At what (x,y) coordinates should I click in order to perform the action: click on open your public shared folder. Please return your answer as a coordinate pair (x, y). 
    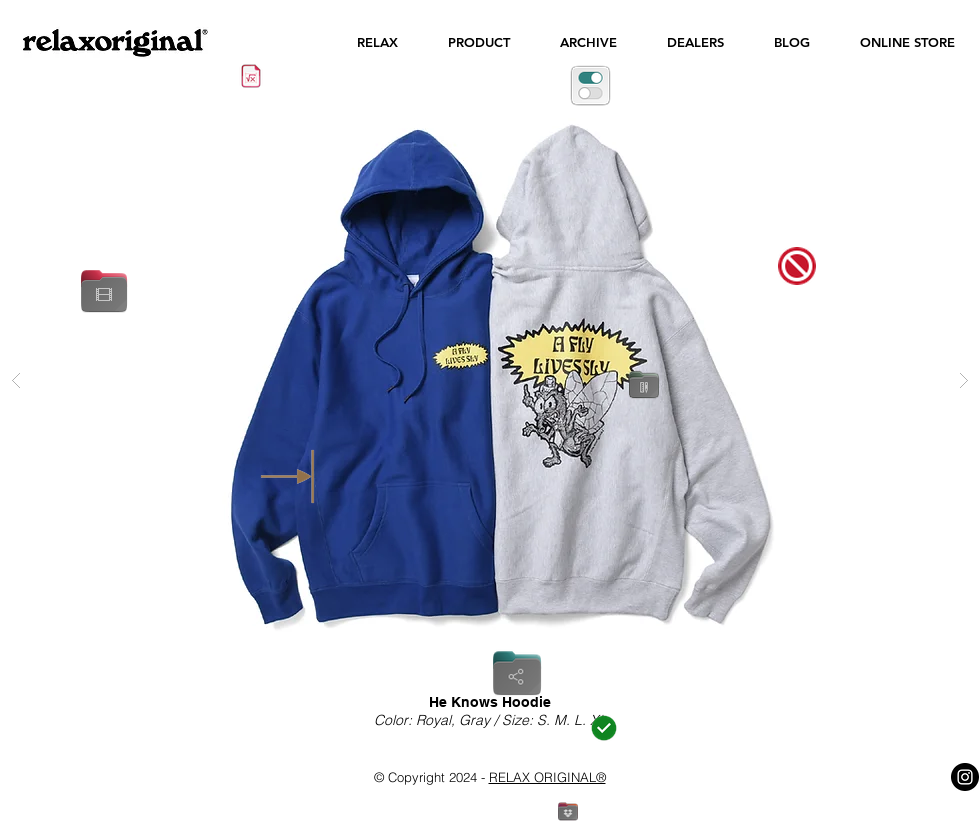
    Looking at the image, I should click on (517, 673).